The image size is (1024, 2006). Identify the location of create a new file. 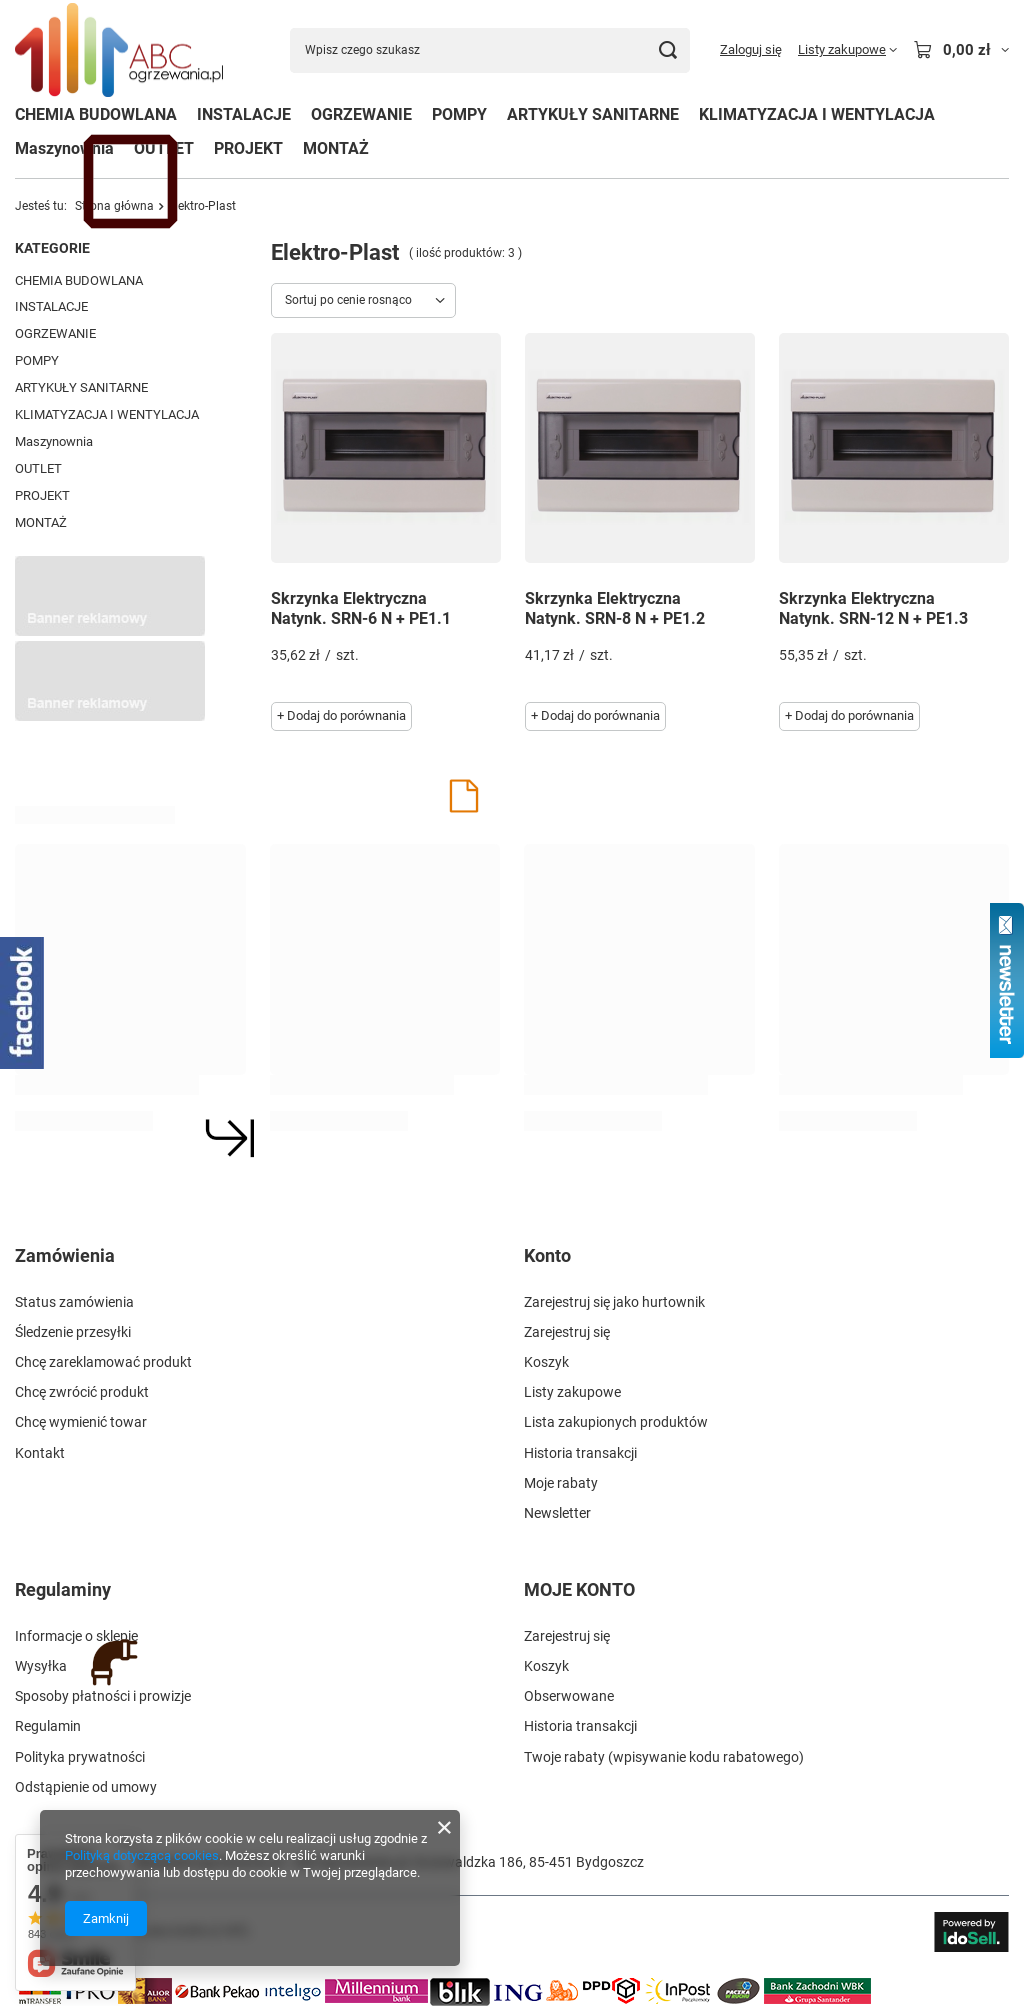
(464, 796).